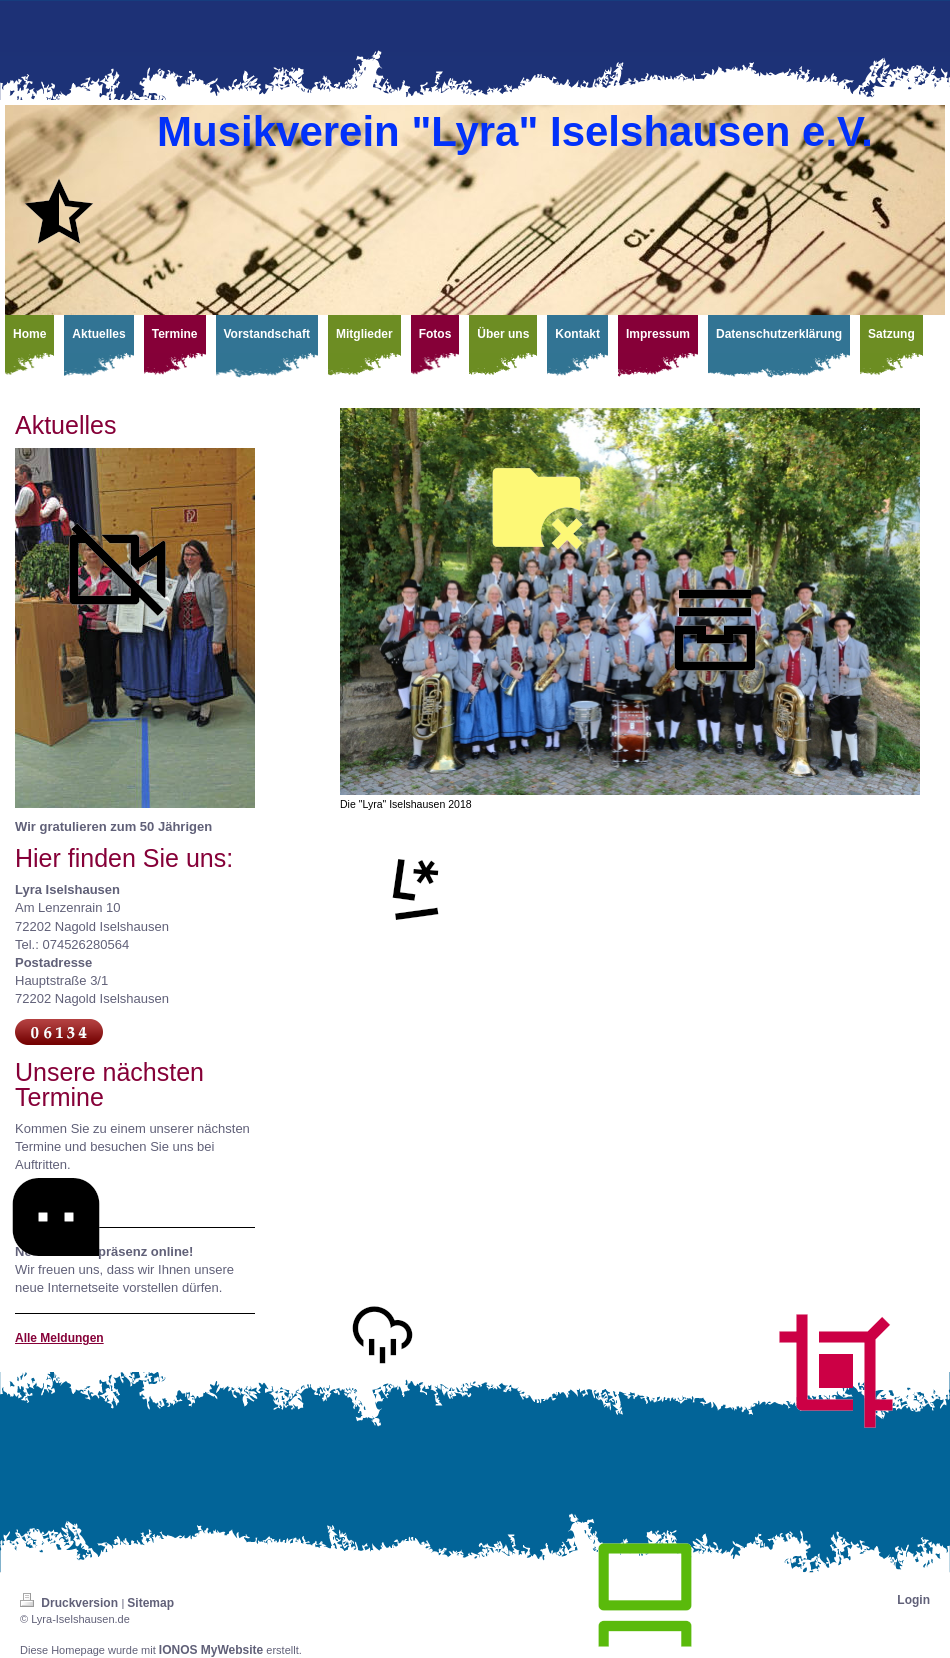 This screenshot has width=950, height=1658. I want to click on turn off camera during a video call, so click(117, 569).